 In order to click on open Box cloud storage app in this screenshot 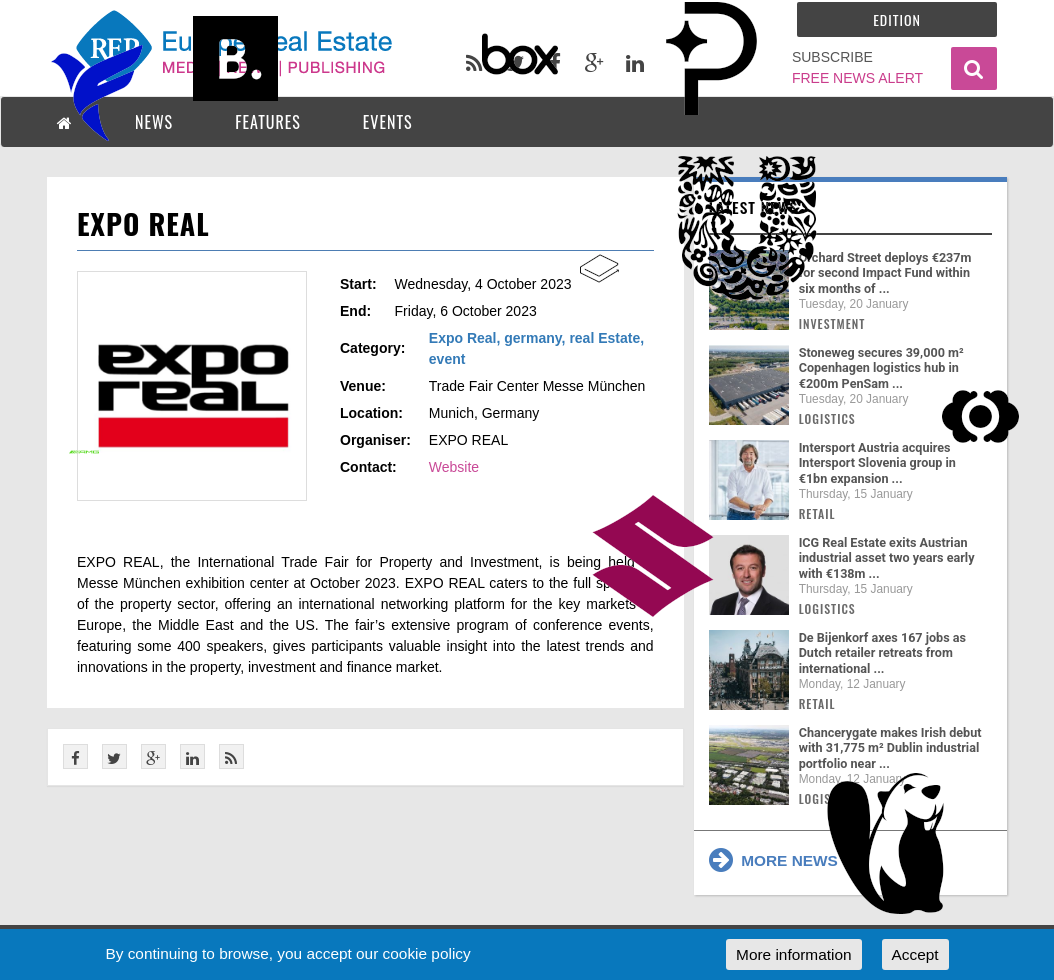, I will do `click(520, 54)`.